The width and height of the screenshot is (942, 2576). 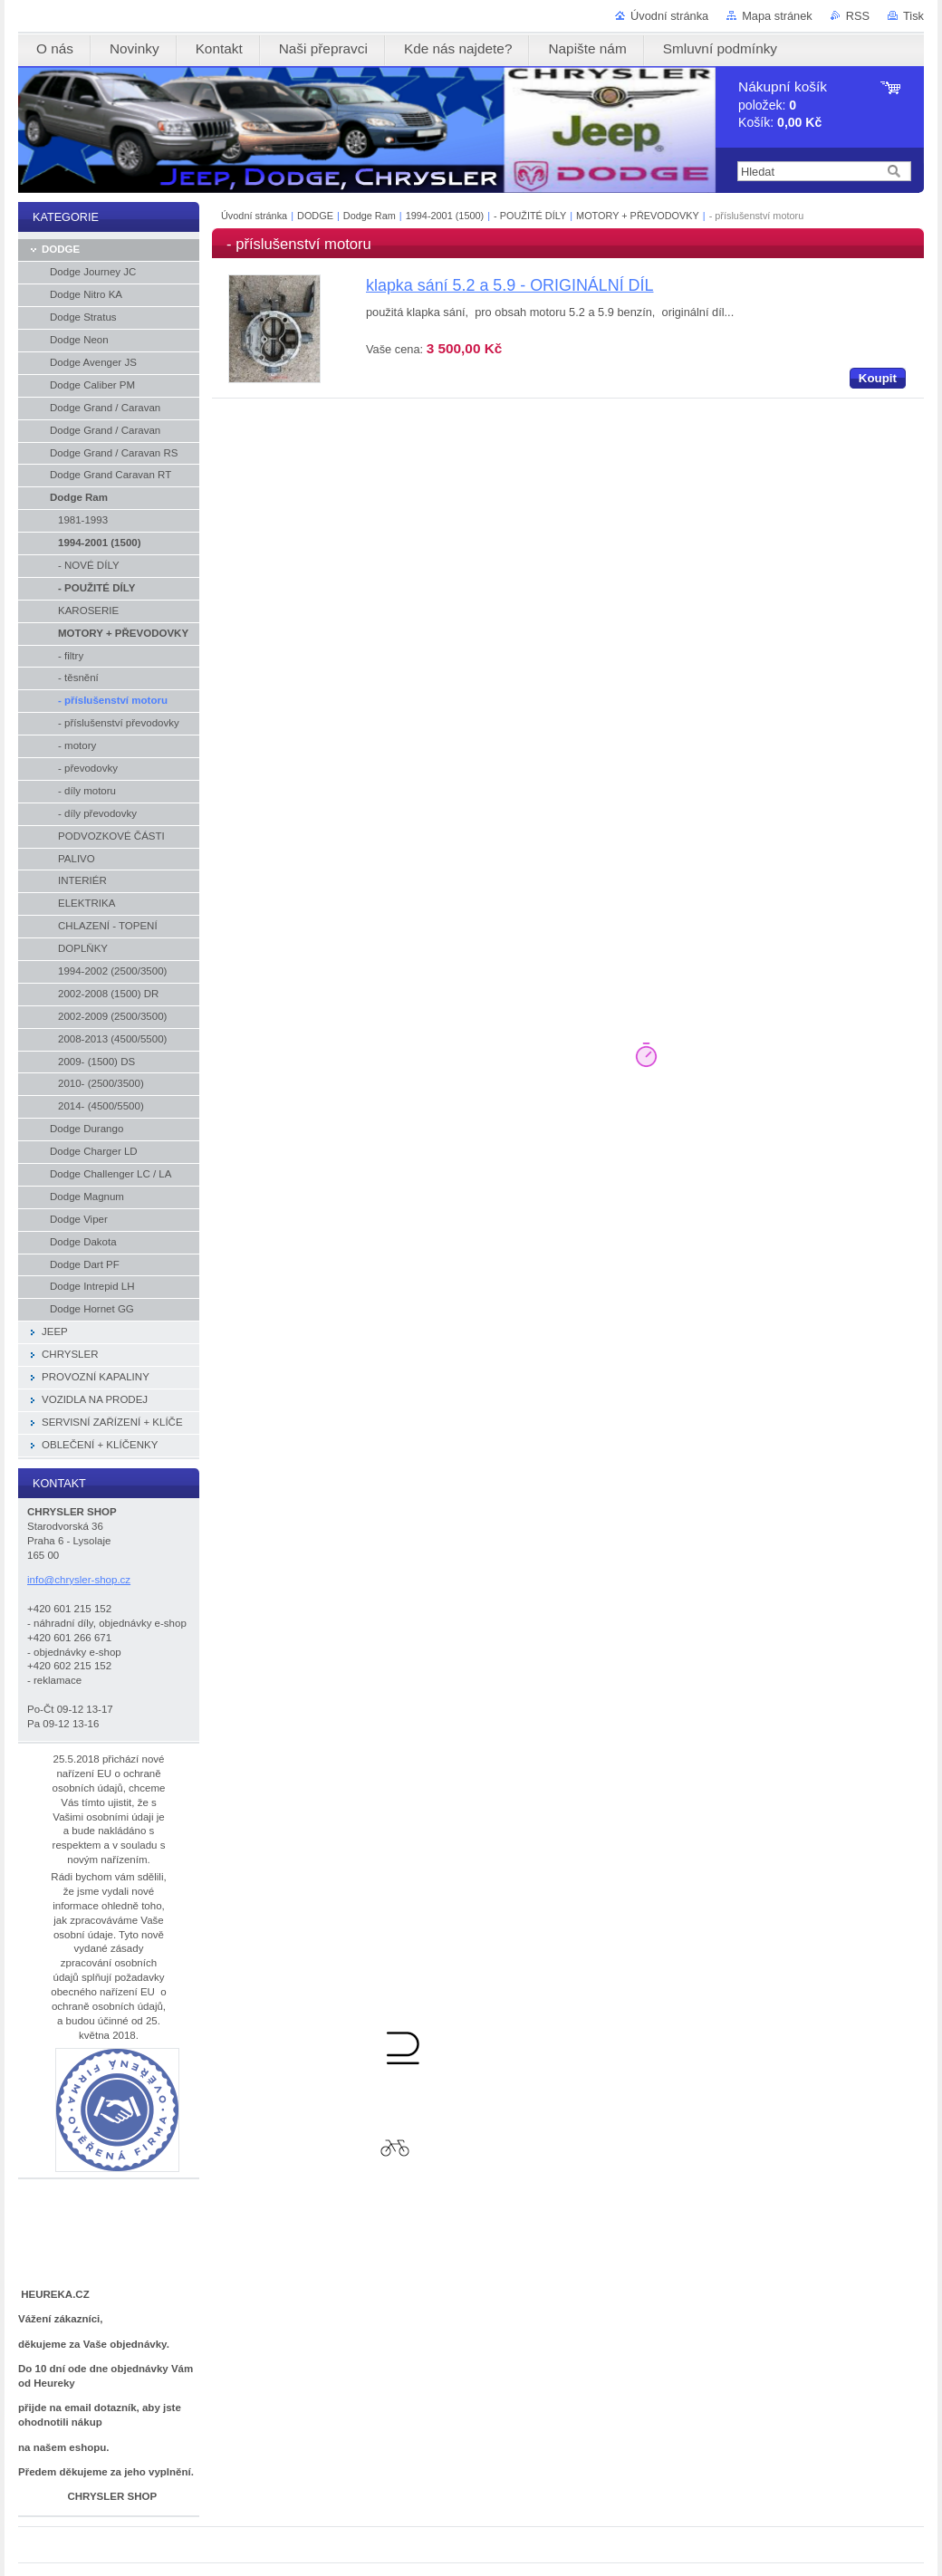 I want to click on select bicycle as transportation mode, so click(x=395, y=2148).